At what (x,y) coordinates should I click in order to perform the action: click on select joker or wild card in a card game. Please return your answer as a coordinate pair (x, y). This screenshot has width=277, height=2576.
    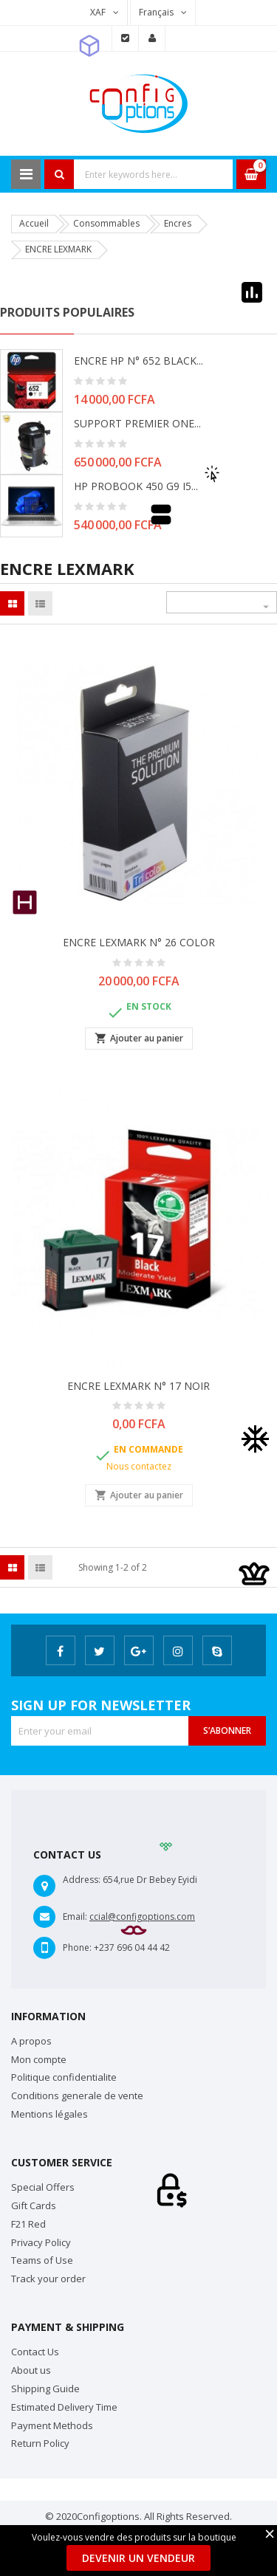
    Looking at the image, I should click on (254, 1573).